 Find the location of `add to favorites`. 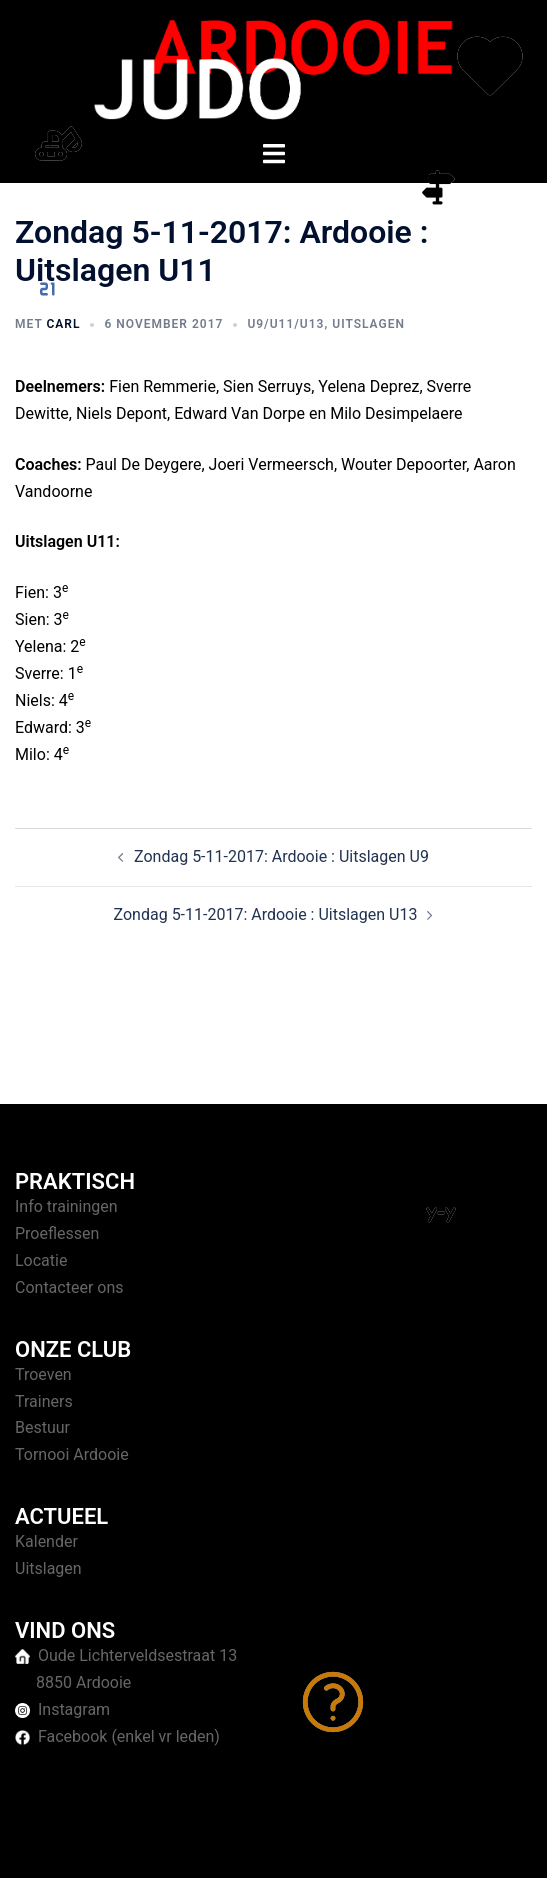

add to favorites is located at coordinates (490, 66).